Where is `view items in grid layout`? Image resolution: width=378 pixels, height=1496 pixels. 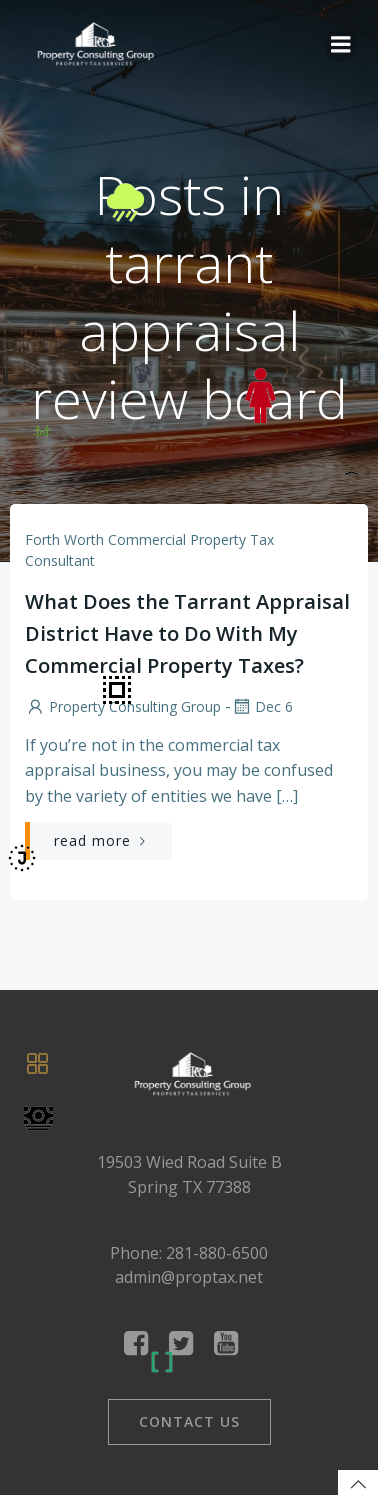 view items in grid layout is located at coordinates (37, 1063).